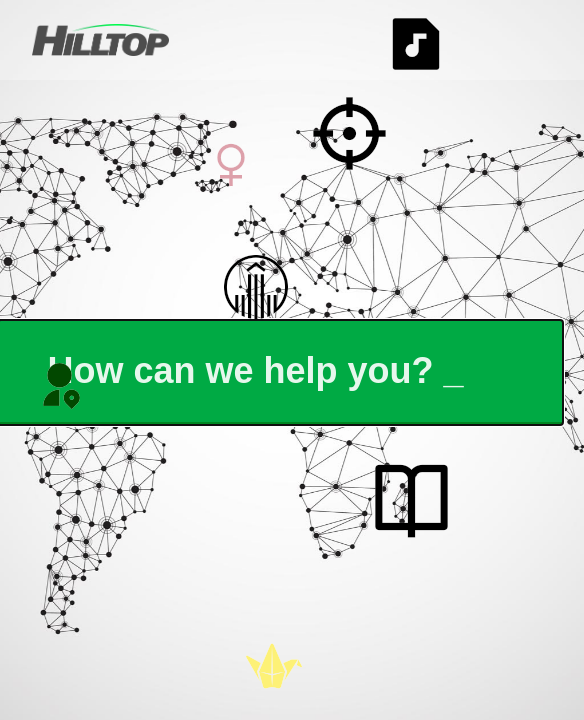 The width and height of the screenshot is (584, 720). I want to click on boehringer ingelheim company logo, so click(256, 287).